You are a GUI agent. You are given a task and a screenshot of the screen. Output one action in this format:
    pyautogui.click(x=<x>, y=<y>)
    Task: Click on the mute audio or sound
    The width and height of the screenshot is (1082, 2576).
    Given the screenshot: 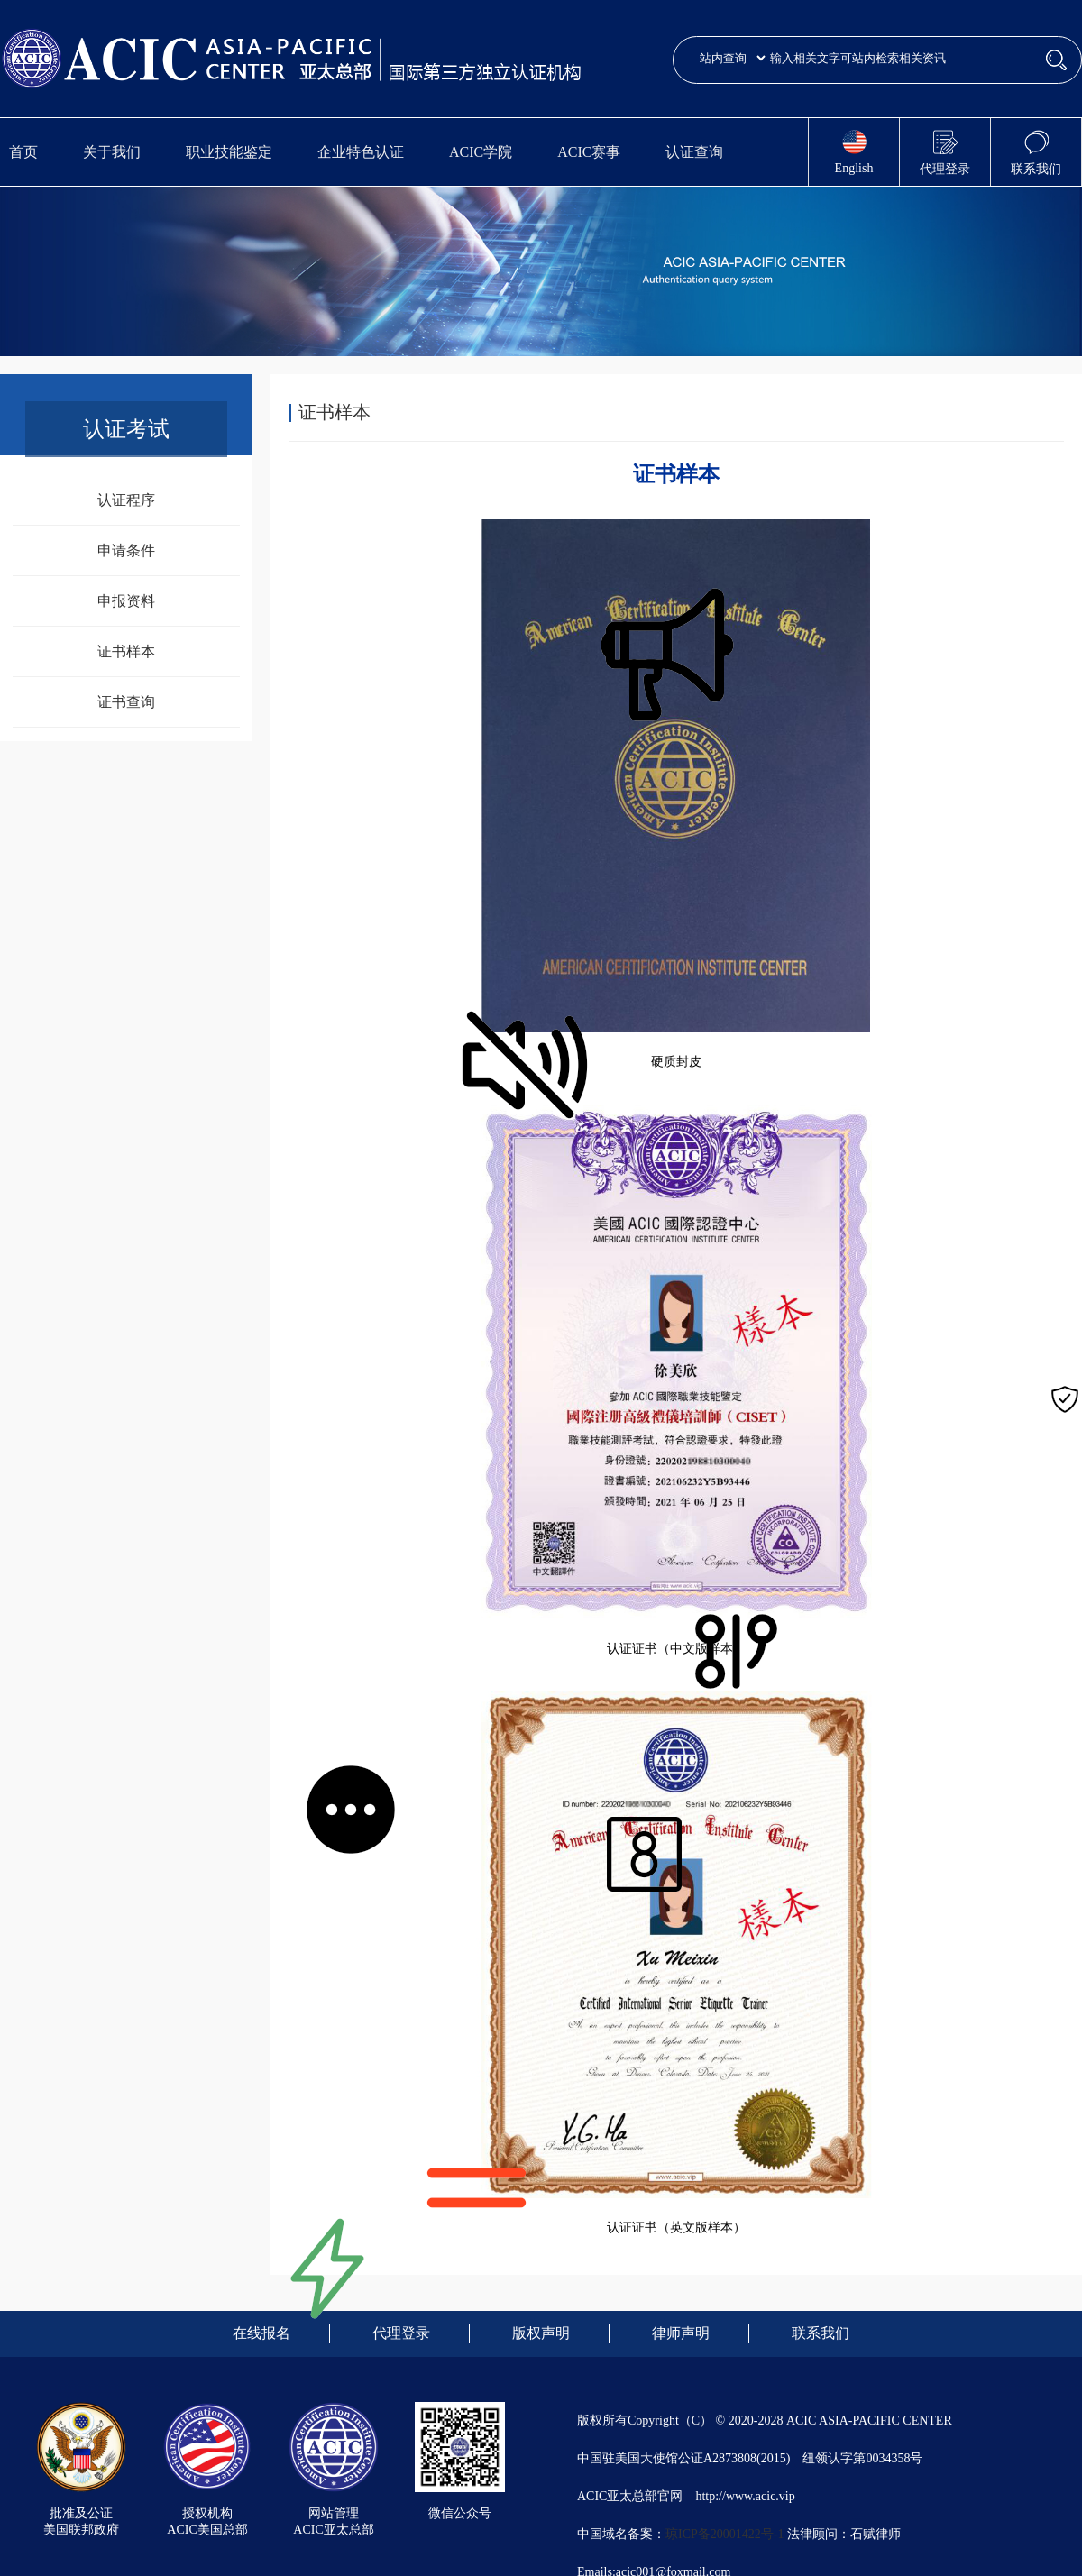 What is the action you would take?
    pyautogui.click(x=525, y=1065)
    